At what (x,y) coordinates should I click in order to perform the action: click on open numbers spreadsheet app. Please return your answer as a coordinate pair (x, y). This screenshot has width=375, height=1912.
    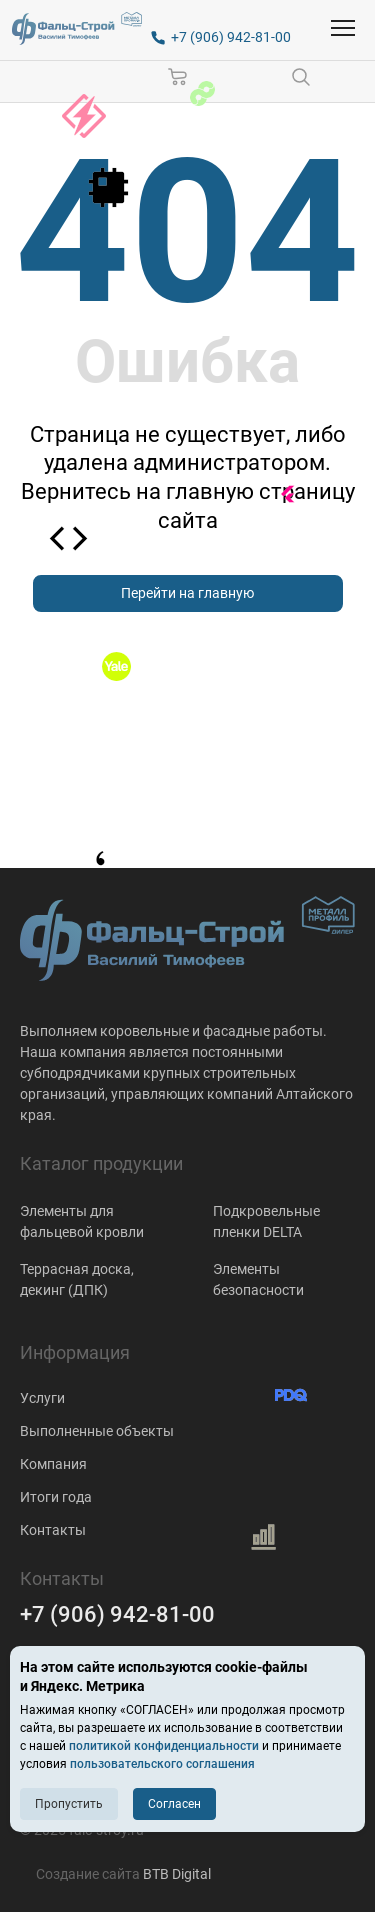
    Looking at the image, I should click on (263, 1537).